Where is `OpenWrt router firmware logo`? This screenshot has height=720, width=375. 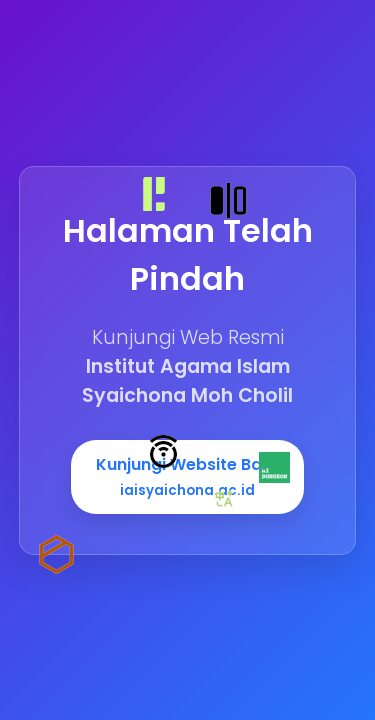
OpenWrt router firmware logo is located at coordinates (163, 451).